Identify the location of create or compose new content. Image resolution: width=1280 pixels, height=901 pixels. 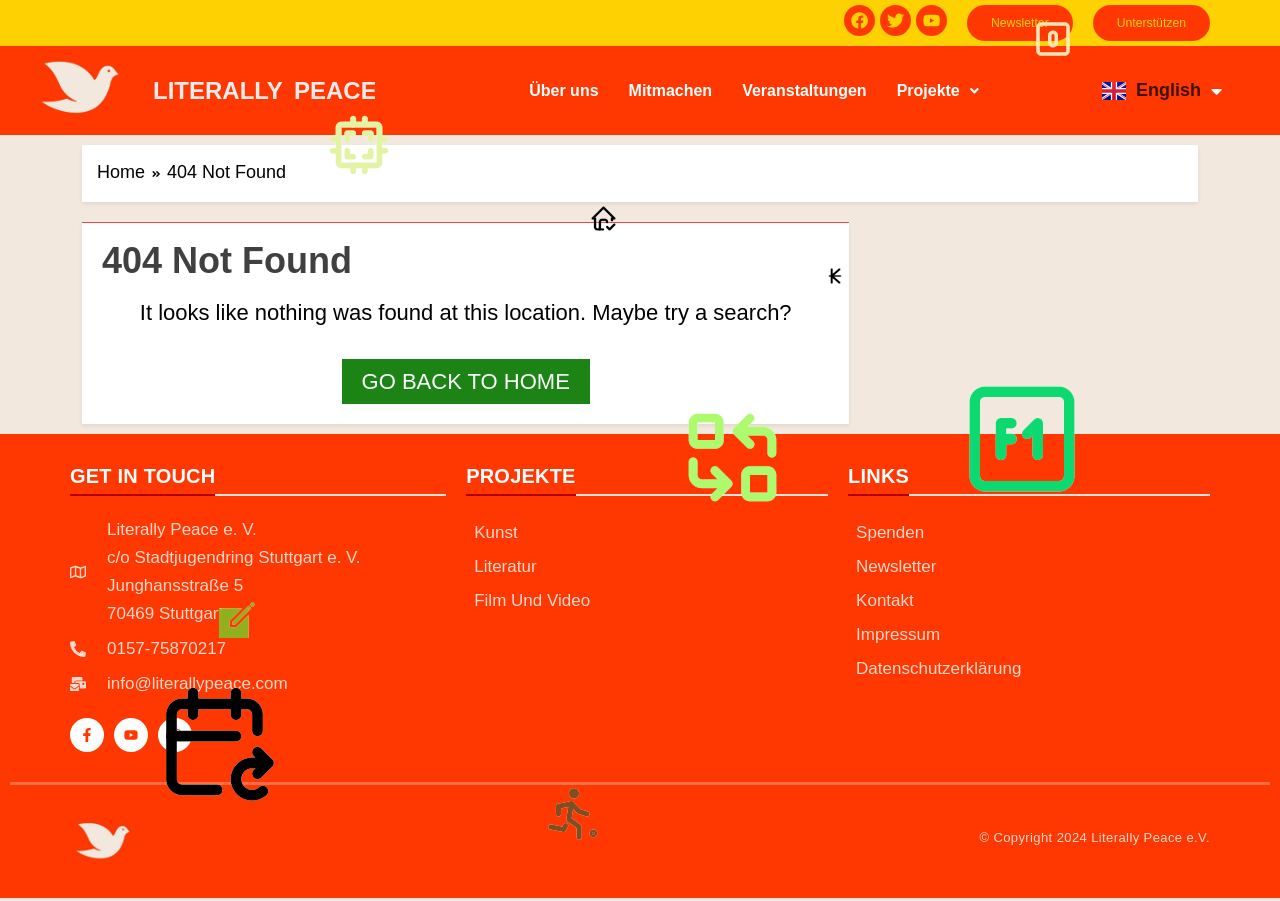
(236, 620).